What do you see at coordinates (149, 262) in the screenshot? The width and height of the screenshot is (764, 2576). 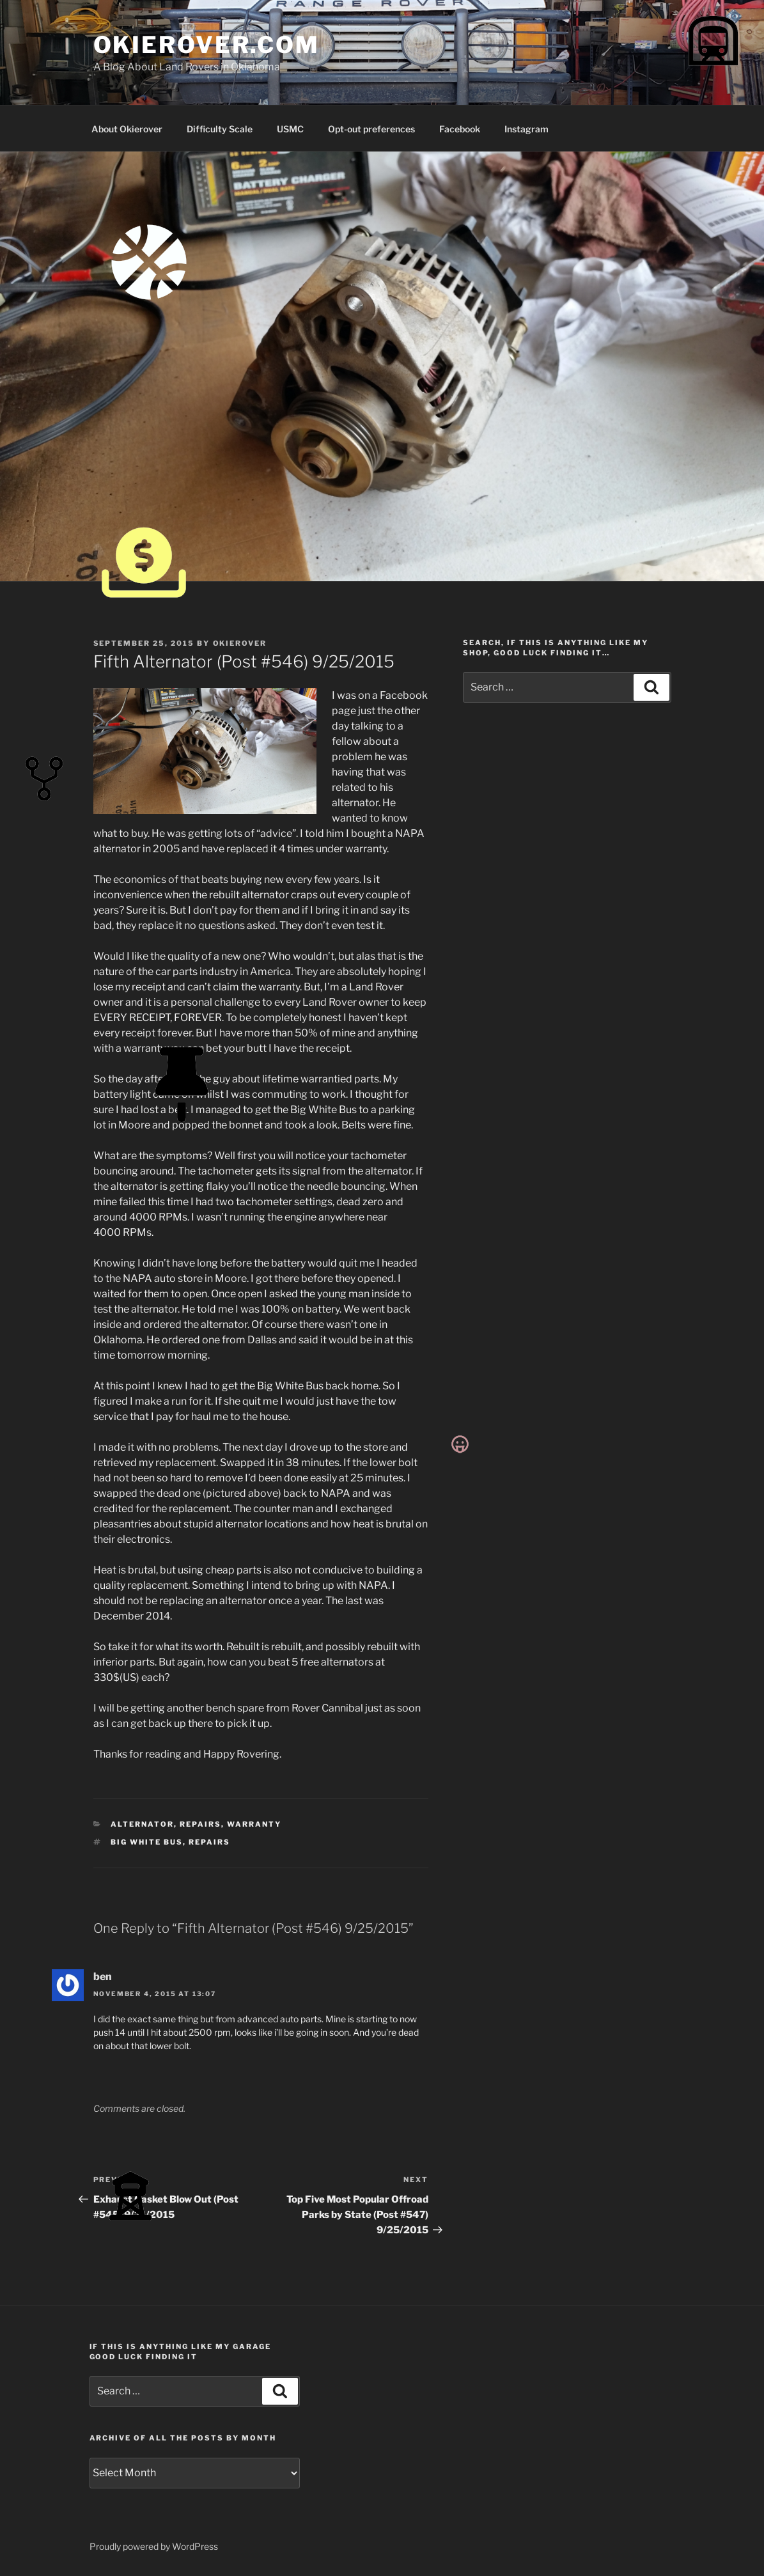 I see `view basketball or sports content` at bounding box center [149, 262].